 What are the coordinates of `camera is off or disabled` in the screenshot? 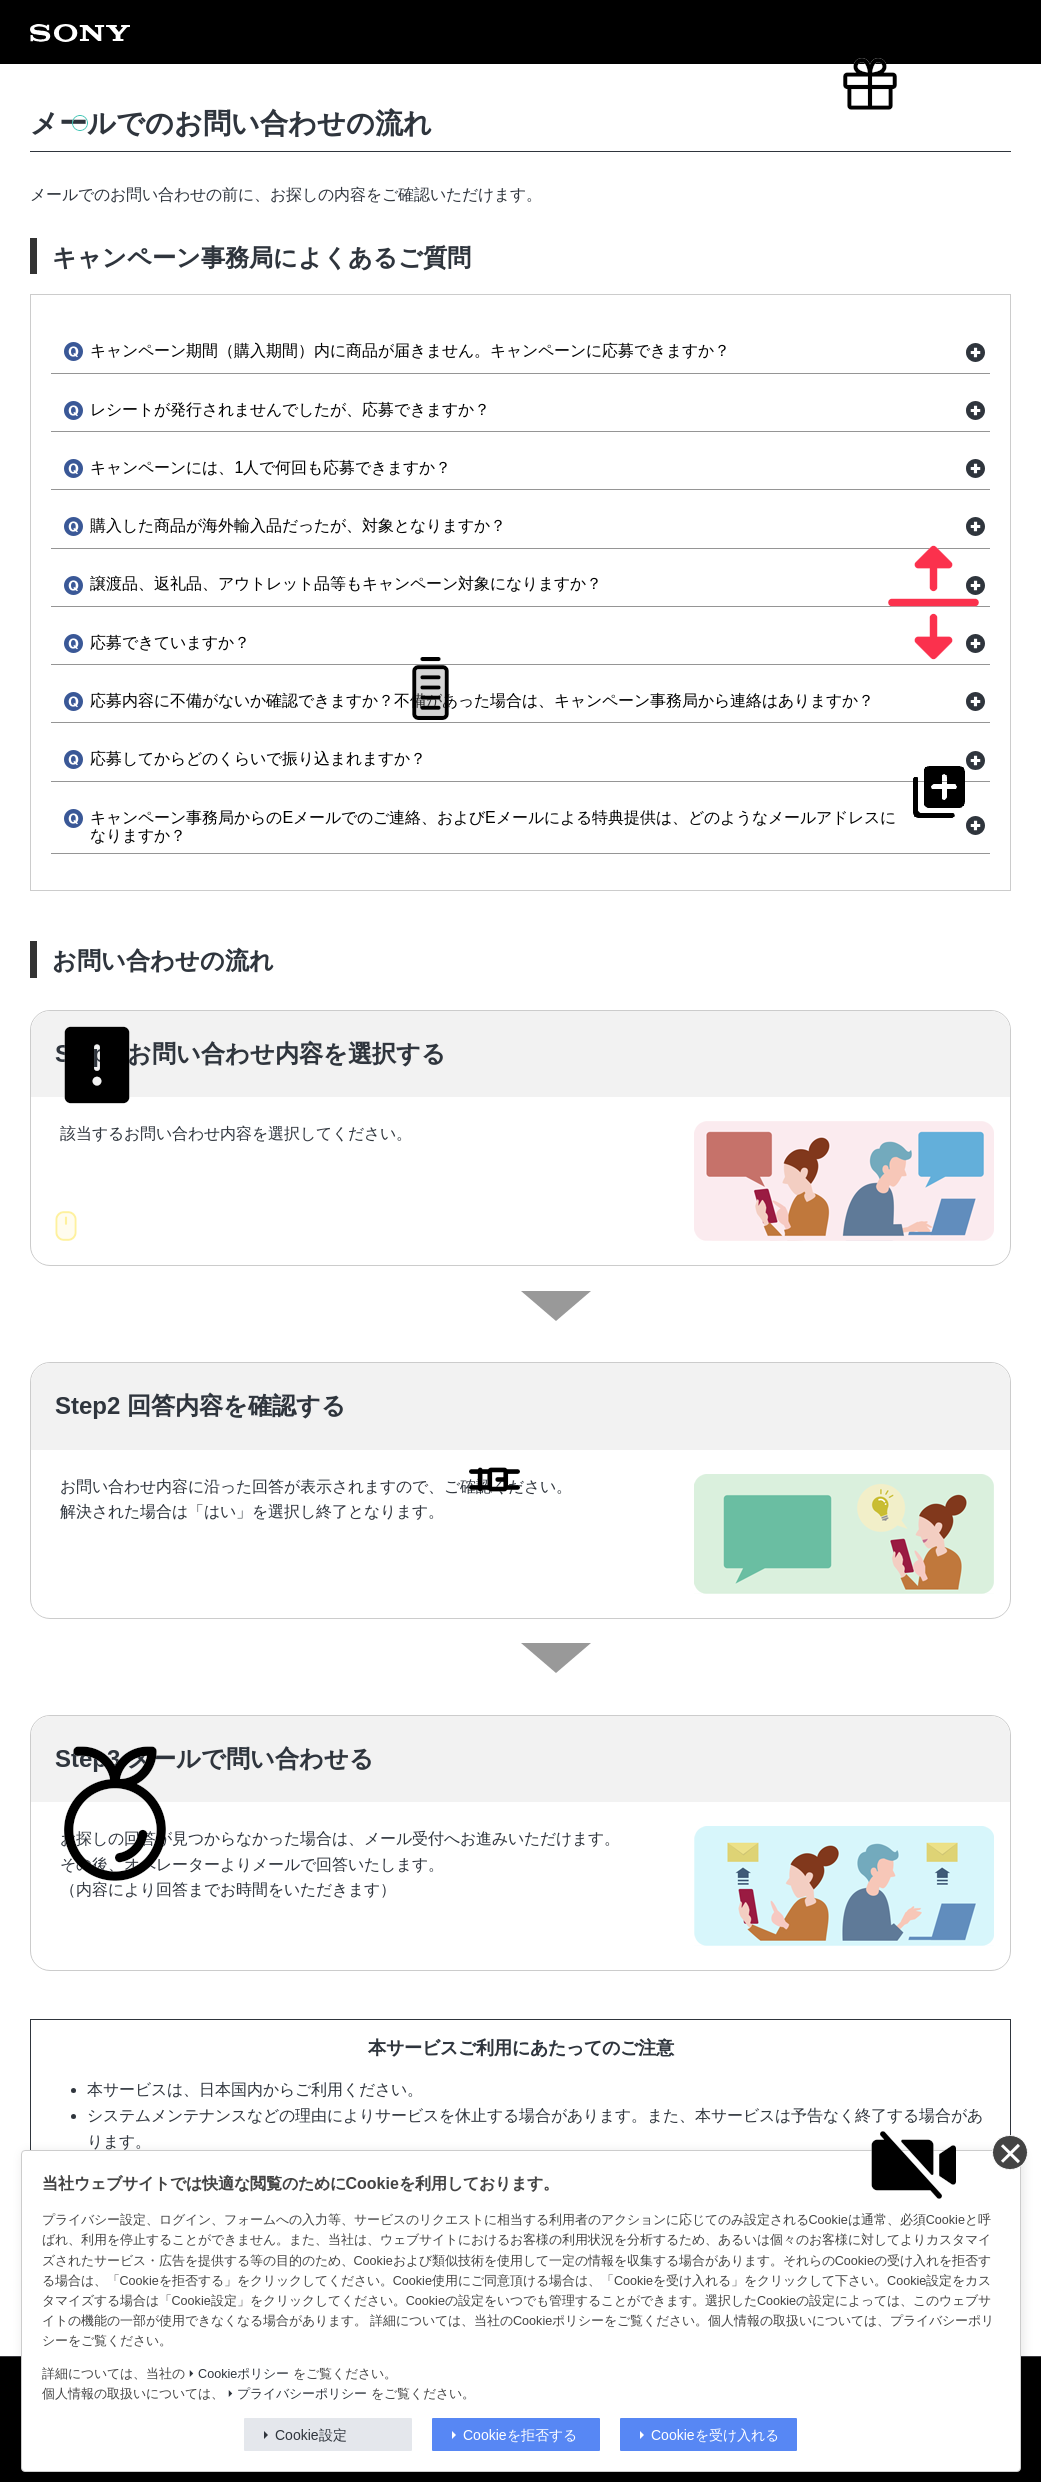 It's located at (911, 2165).